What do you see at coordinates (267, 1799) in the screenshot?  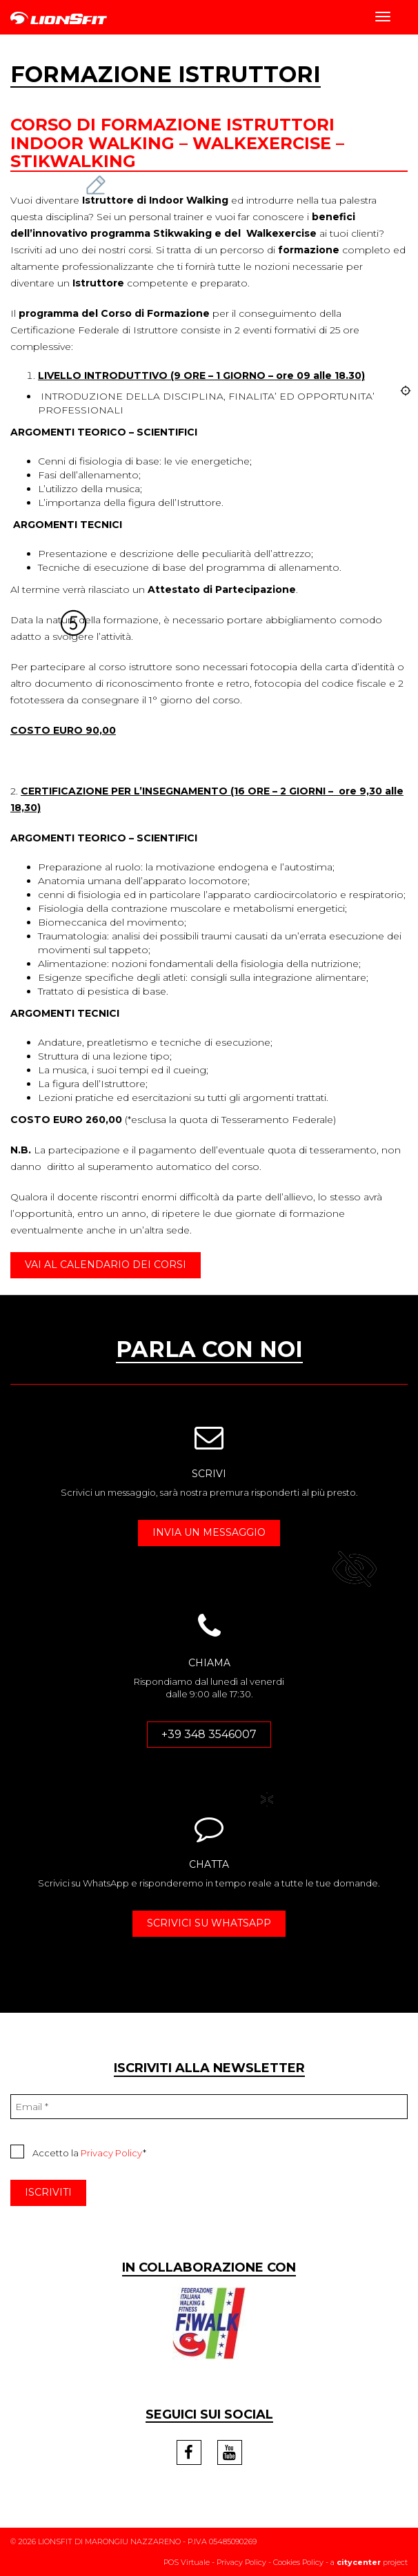 I see `indicates a required field in a form` at bounding box center [267, 1799].